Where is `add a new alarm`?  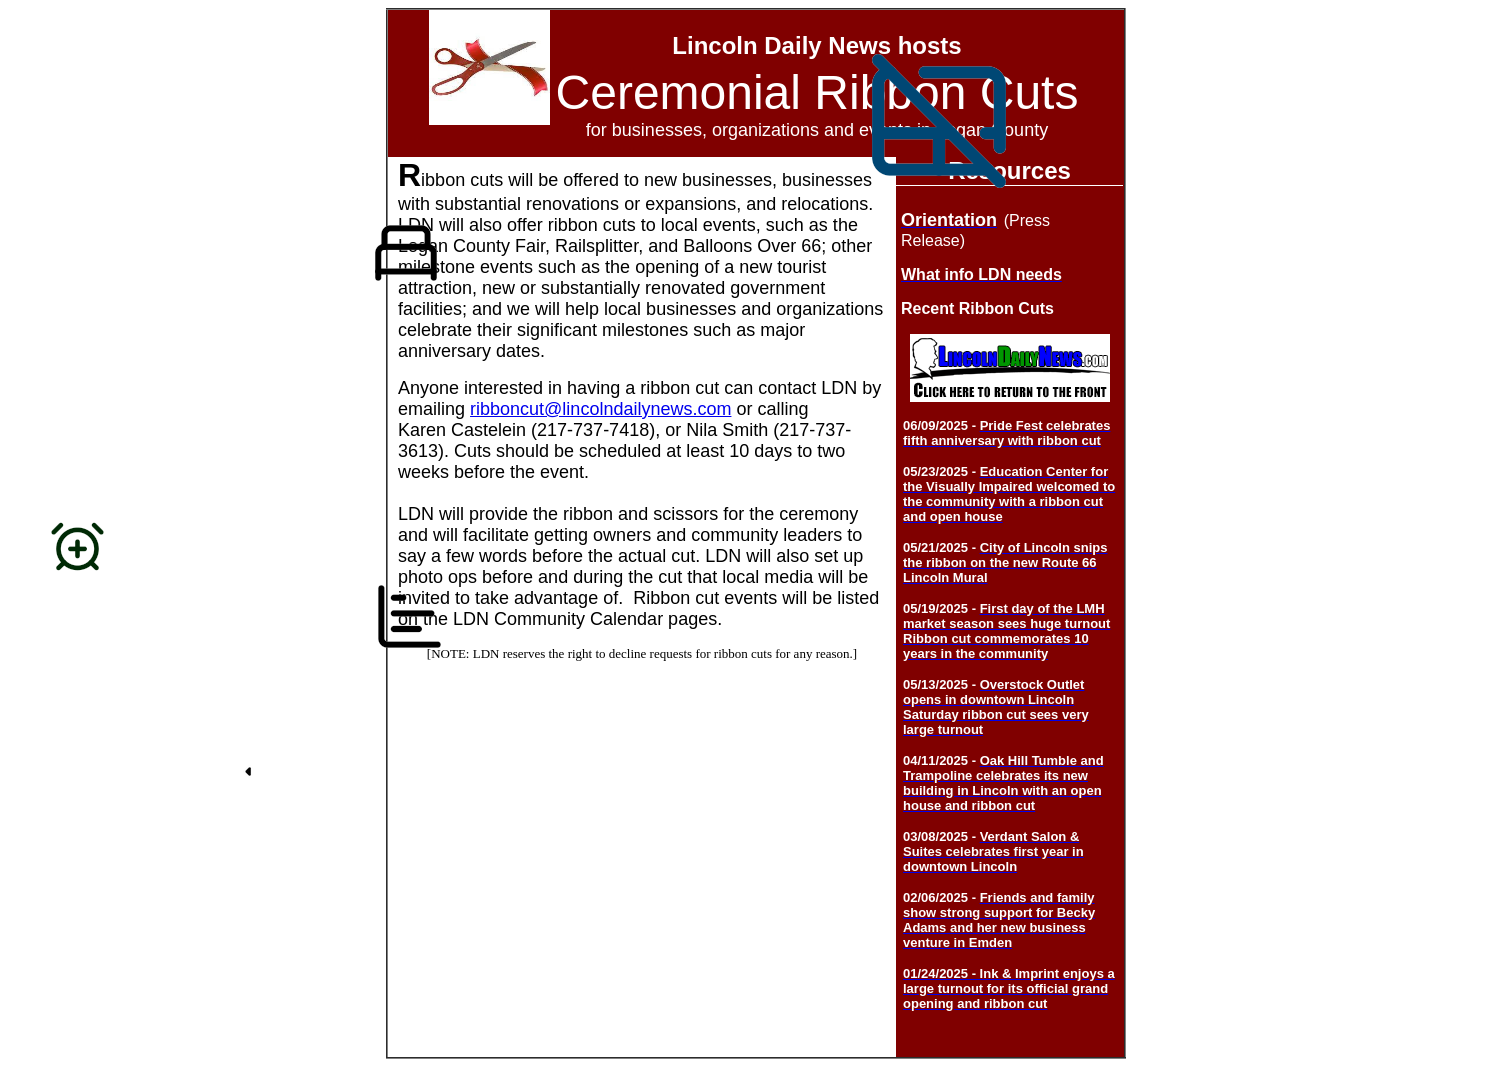
add a new alarm is located at coordinates (77, 546).